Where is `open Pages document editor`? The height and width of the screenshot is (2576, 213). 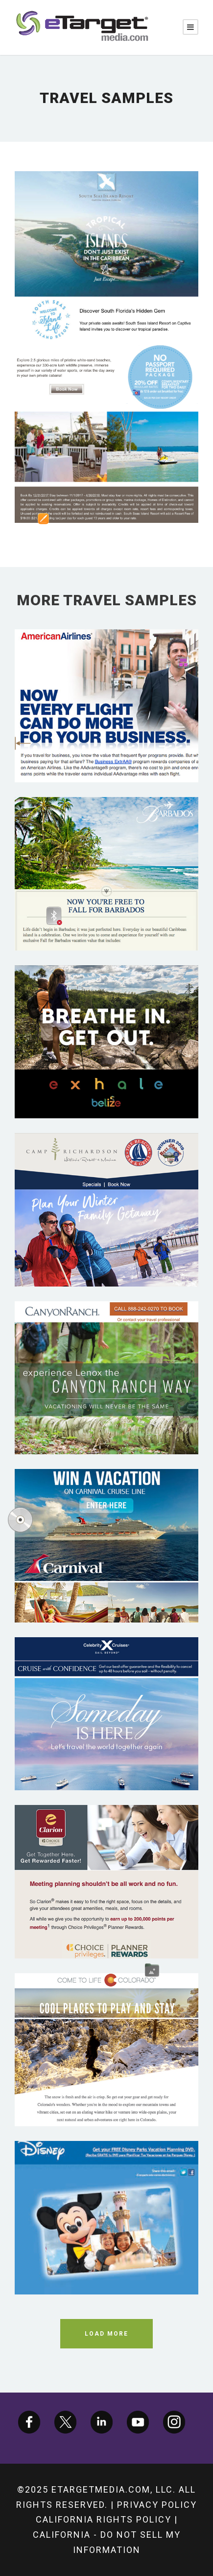 open Pages document editor is located at coordinates (43, 518).